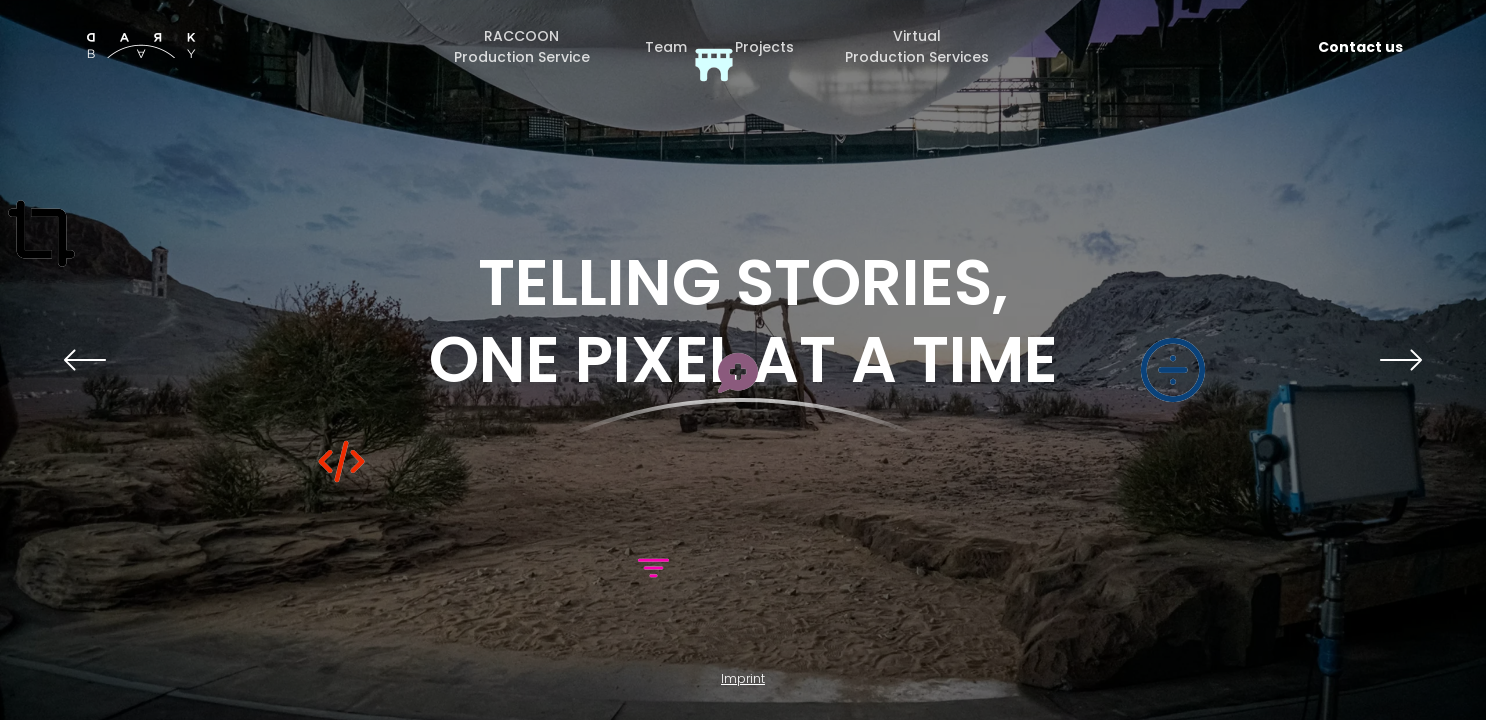 Image resolution: width=1486 pixels, height=720 pixels. What do you see at coordinates (653, 568) in the screenshot?
I see `filter or sort list items` at bounding box center [653, 568].